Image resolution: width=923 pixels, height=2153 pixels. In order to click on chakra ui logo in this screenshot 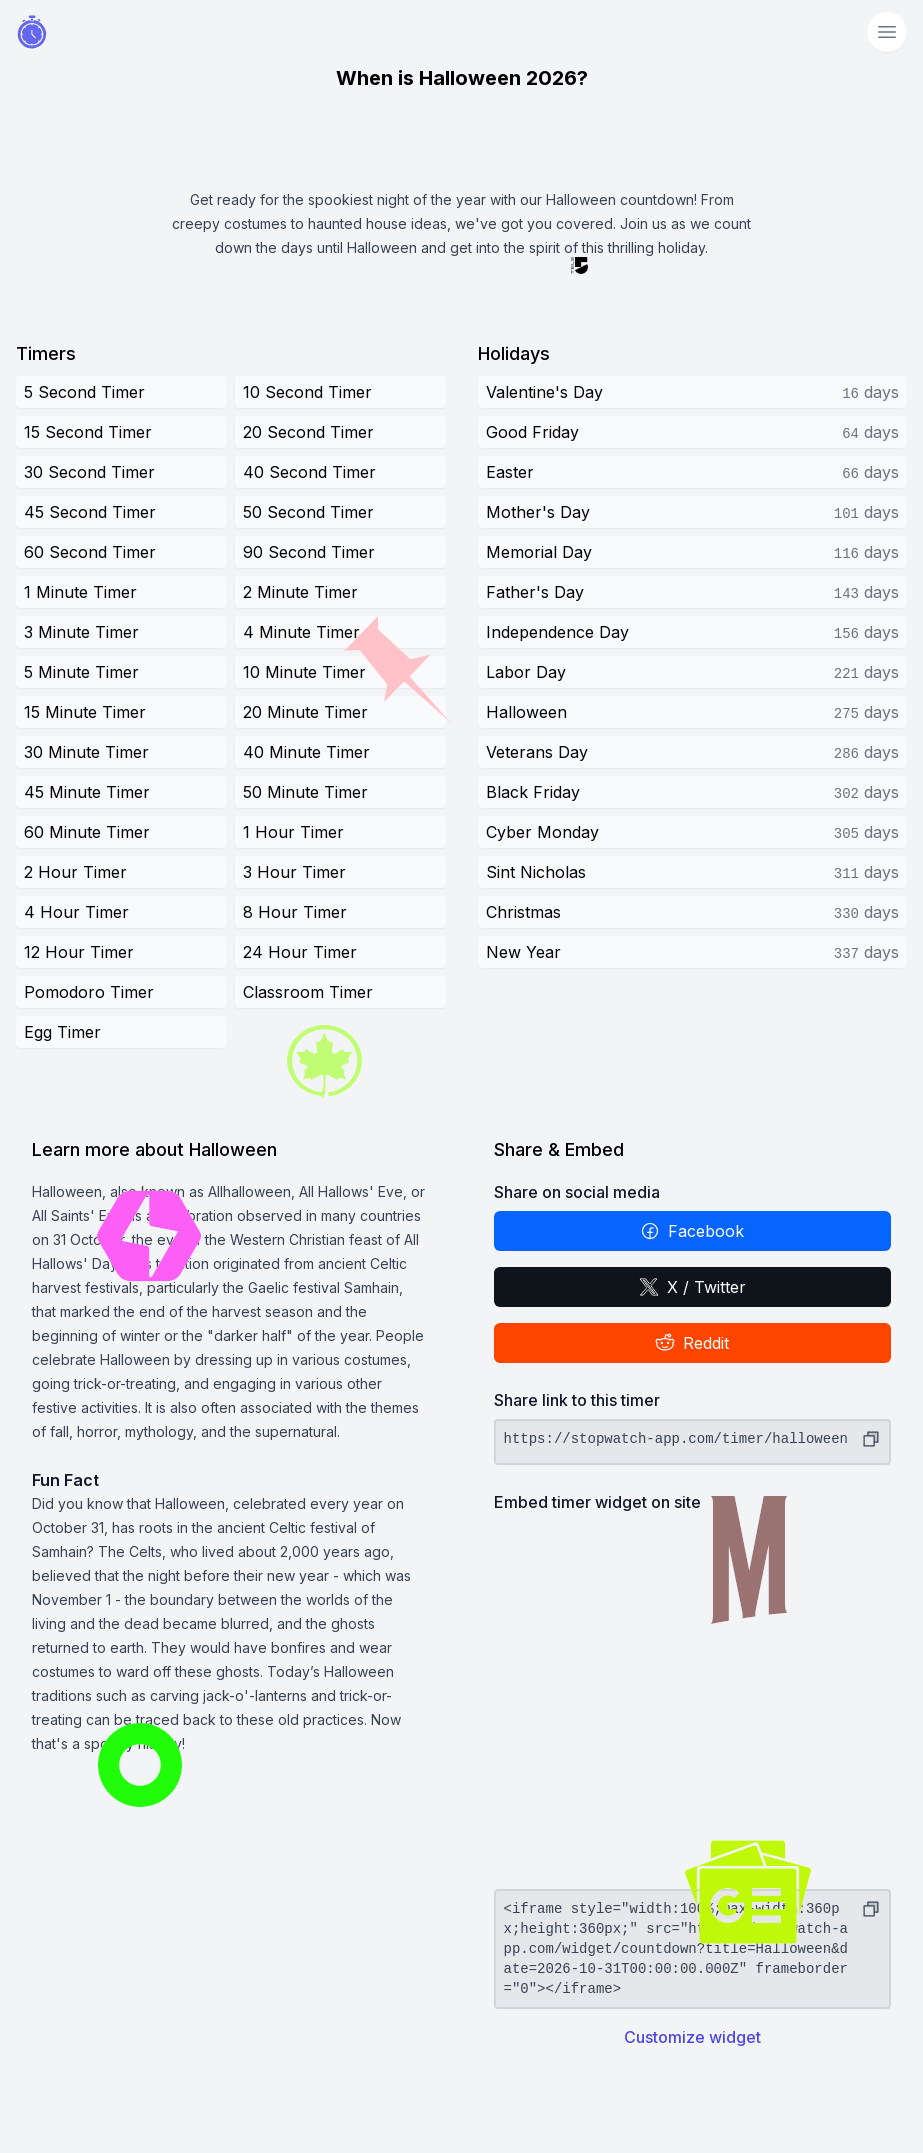, I will do `click(149, 1236)`.